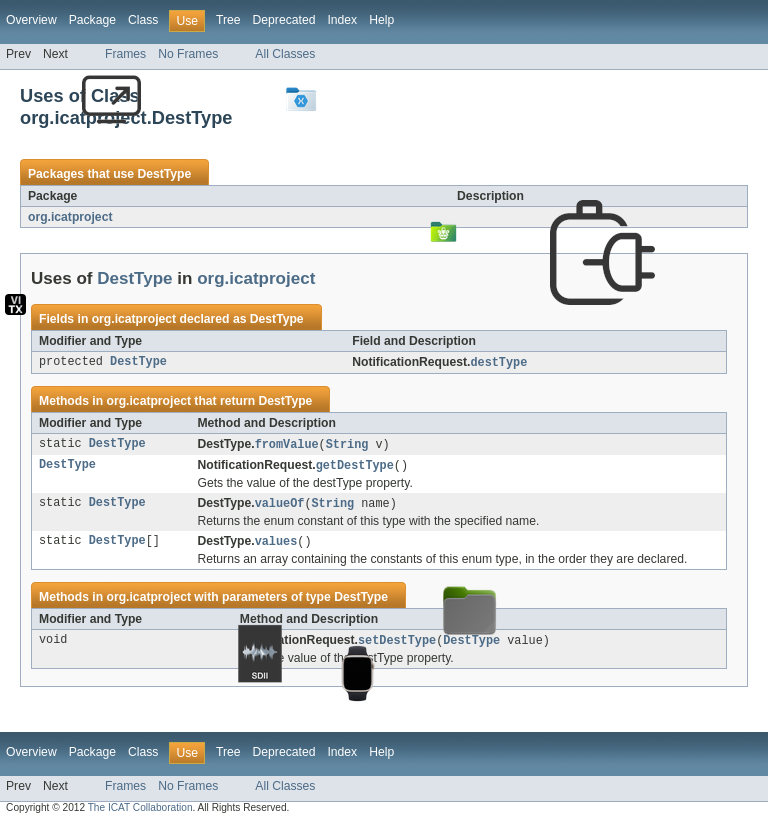  What do you see at coordinates (443, 232) in the screenshot?
I see `open your Game Jolt games folder` at bounding box center [443, 232].